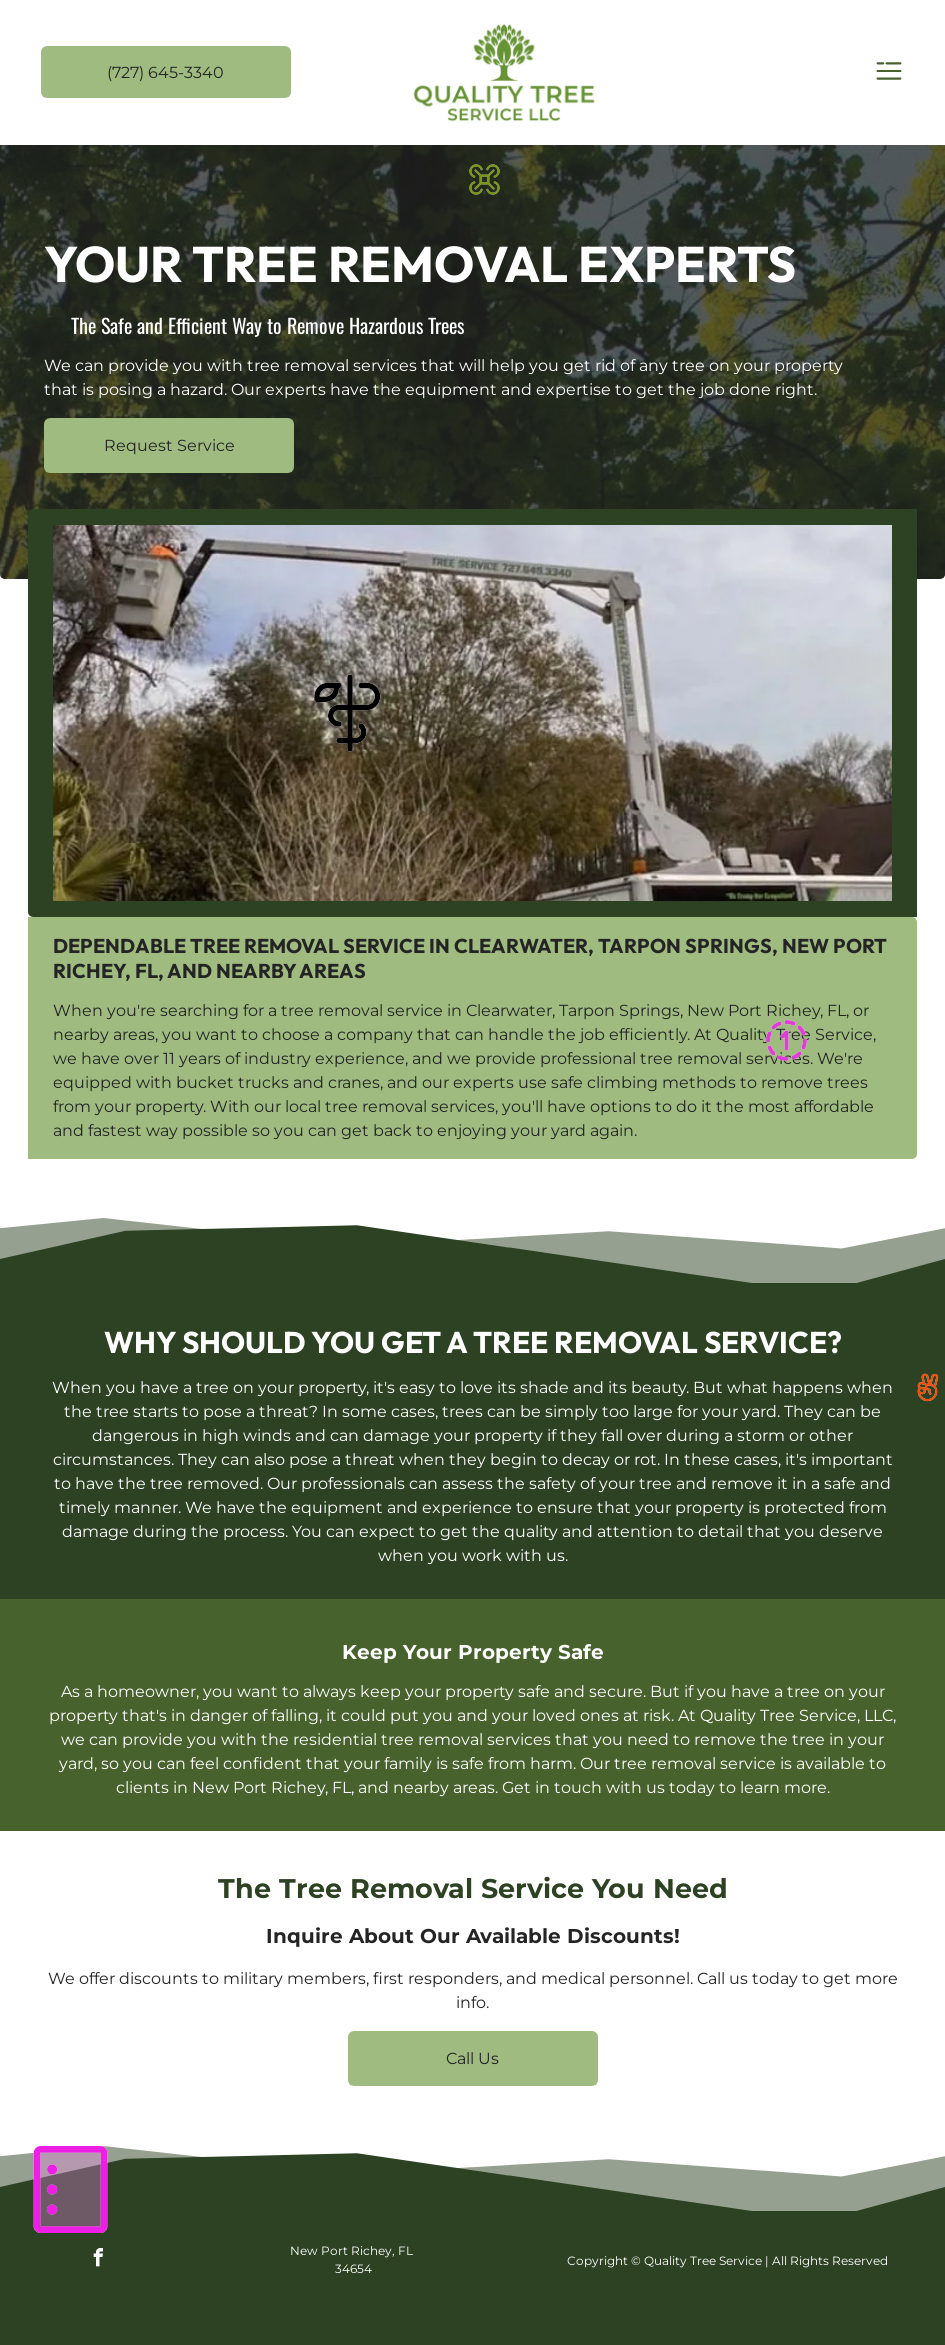 This screenshot has height=2345, width=945. Describe the element at coordinates (786, 1040) in the screenshot. I see `indicates step one in a multi-step process` at that location.